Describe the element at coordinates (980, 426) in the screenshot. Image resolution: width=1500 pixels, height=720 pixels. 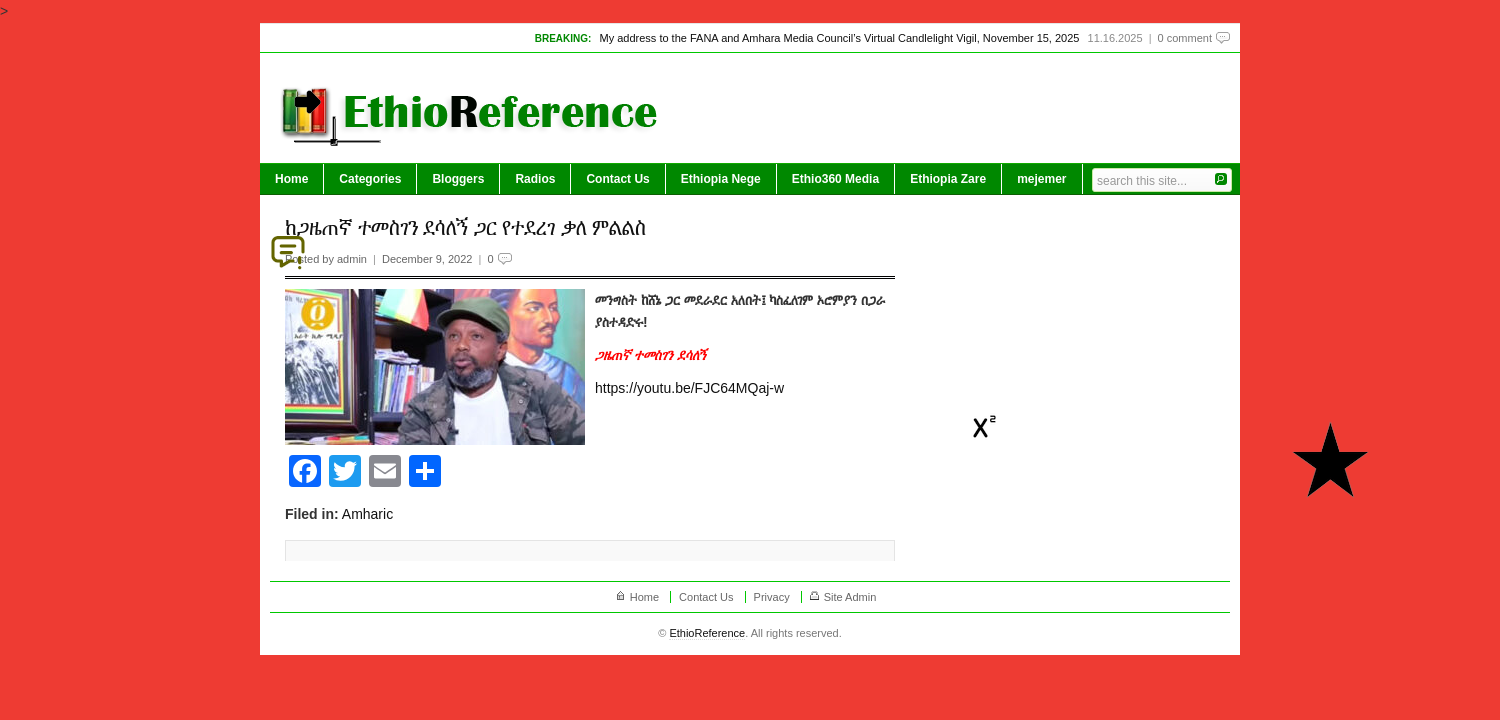
I see `format selected text as superscript` at that location.